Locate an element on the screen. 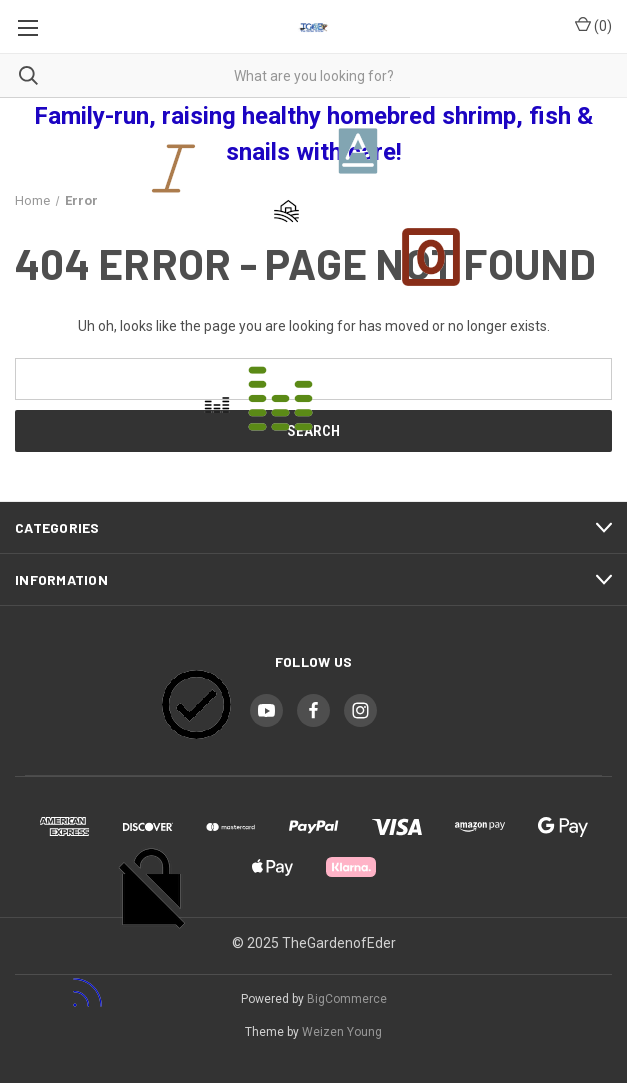 This screenshot has width=627, height=1083. apply underline formatting to text is located at coordinates (358, 151).